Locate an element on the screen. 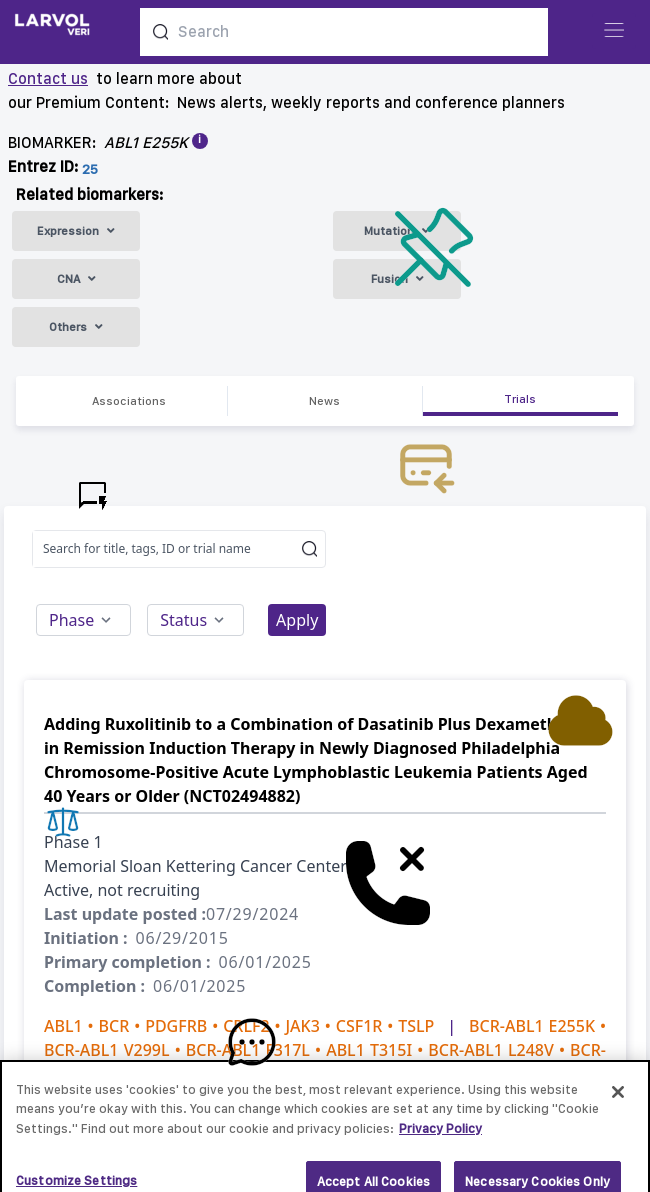 The height and width of the screenshot is (1192, 650). send a quick reply to a message is located at coordinates (92, 495).